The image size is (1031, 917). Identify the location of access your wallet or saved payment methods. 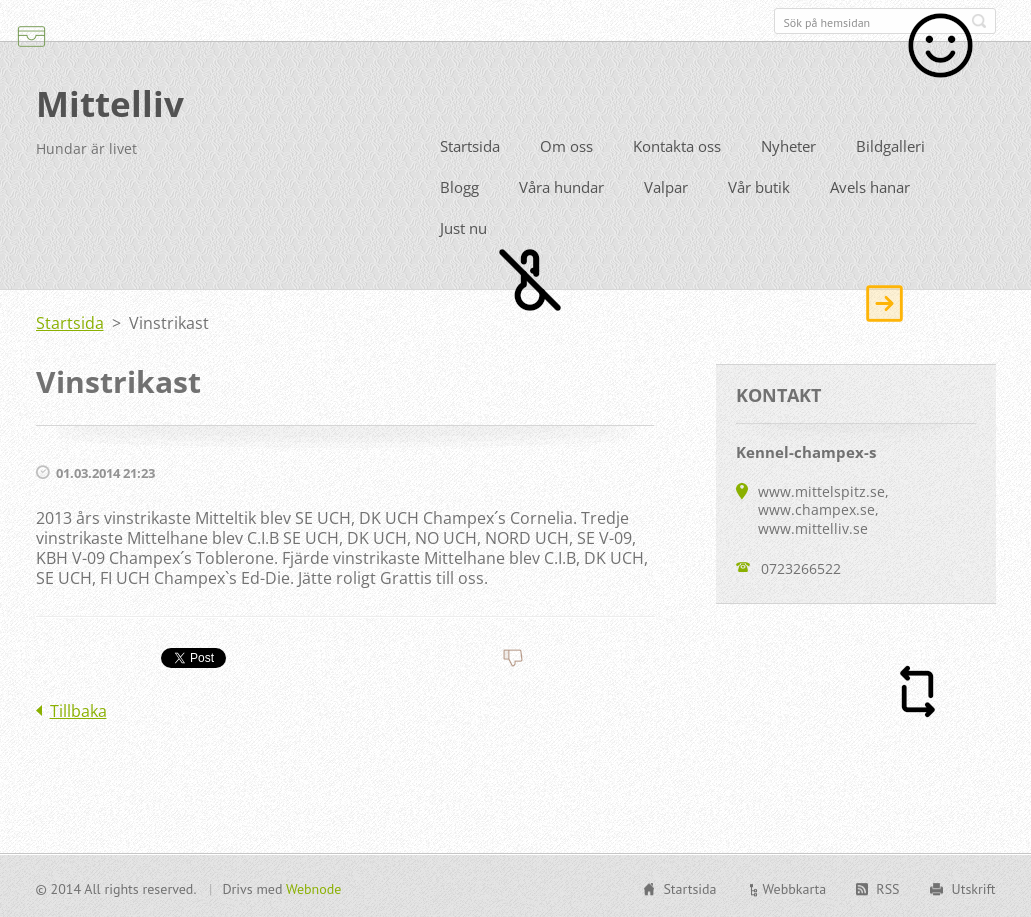
(31, 36).